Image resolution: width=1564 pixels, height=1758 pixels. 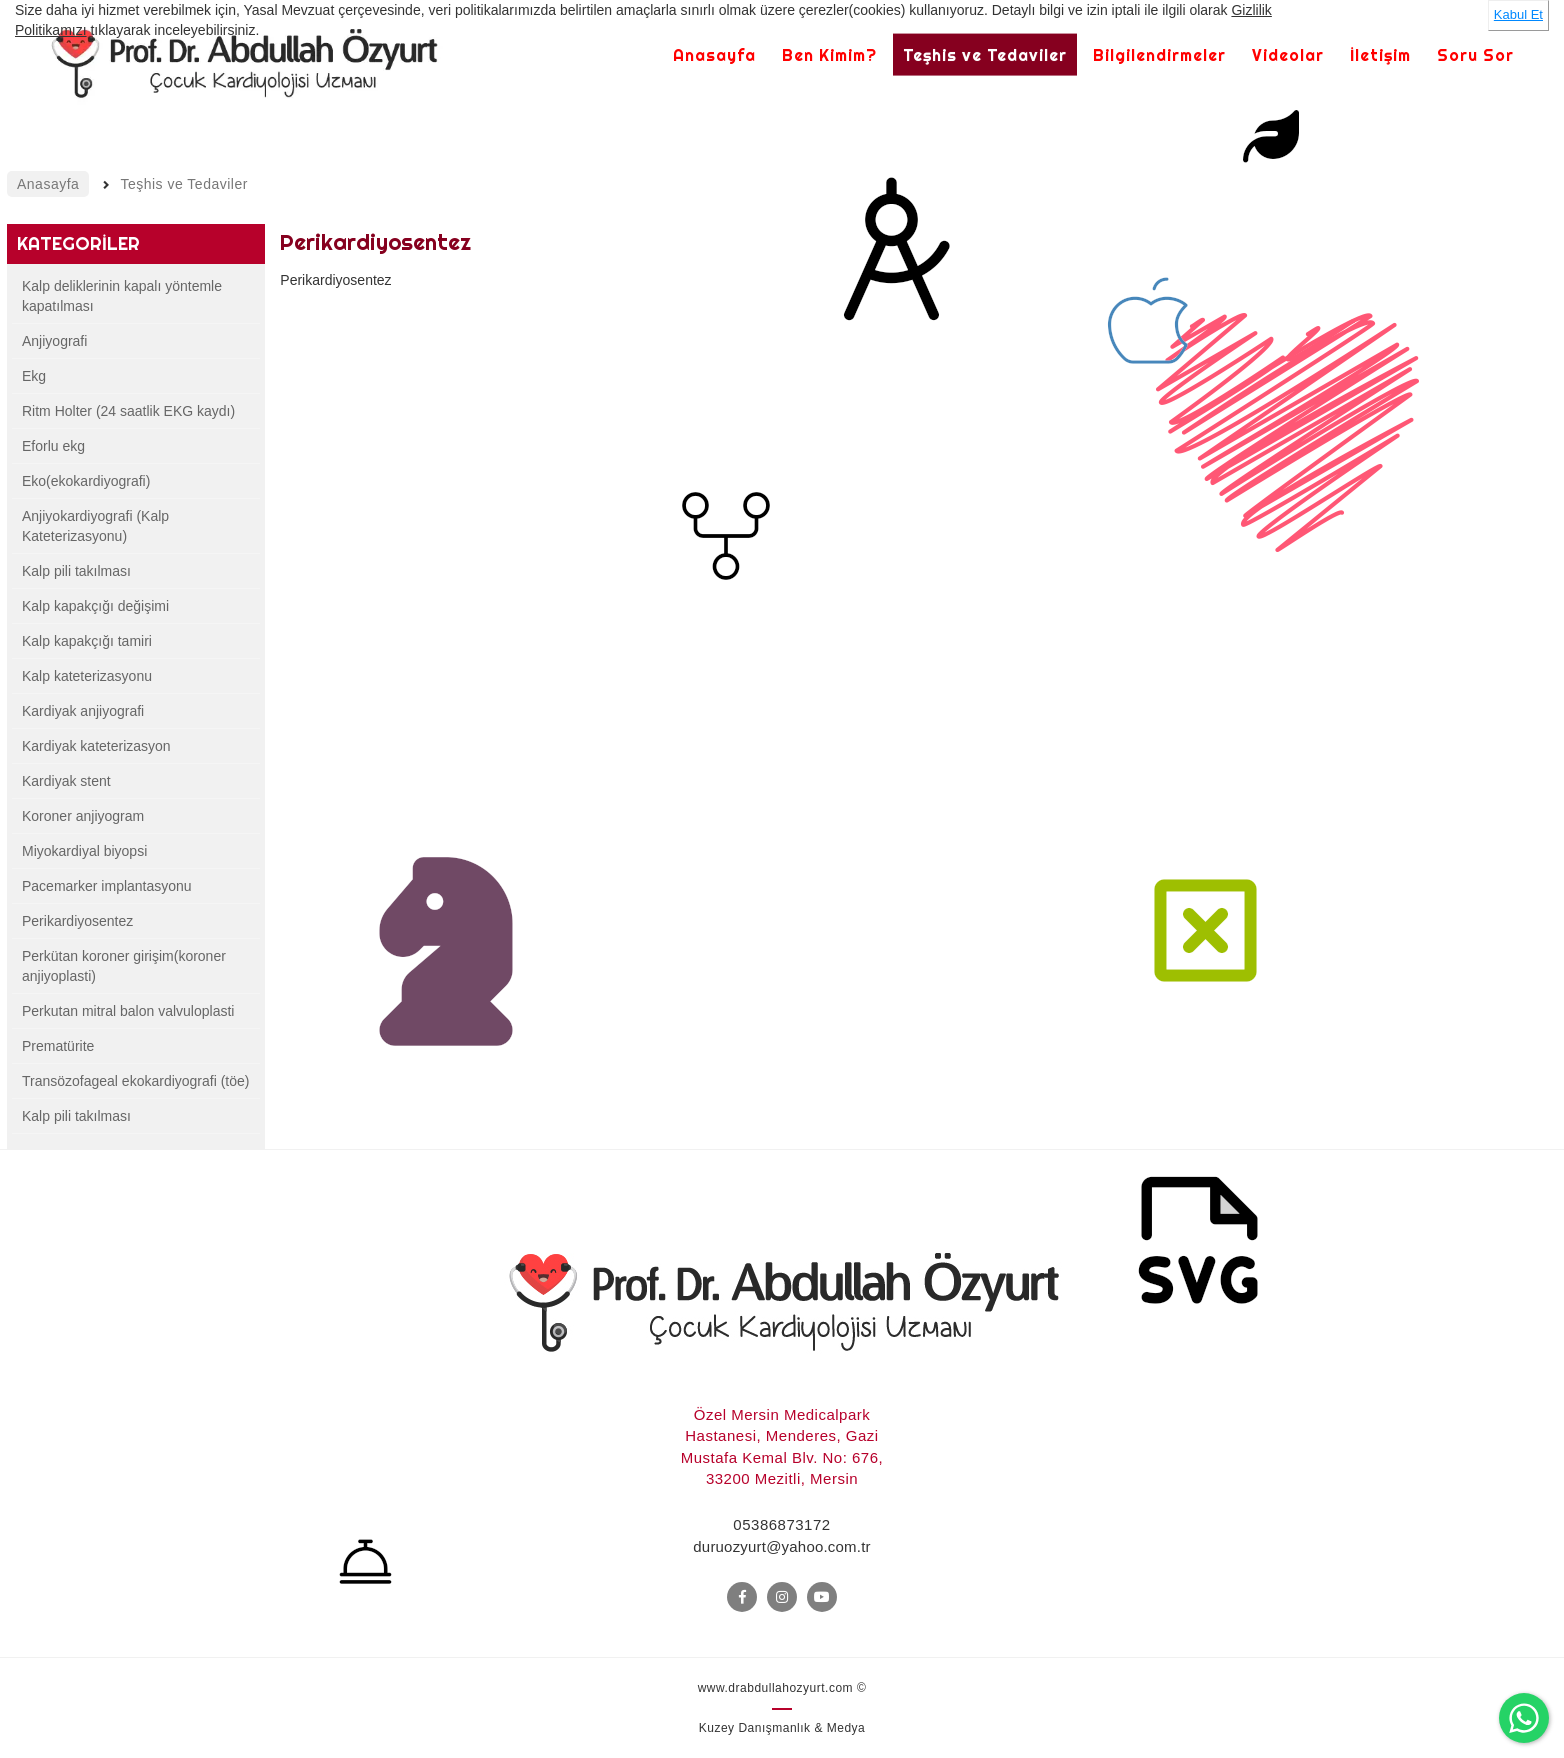 I want to click on close or dismiss a modal window, so click(x=1205, y=930).